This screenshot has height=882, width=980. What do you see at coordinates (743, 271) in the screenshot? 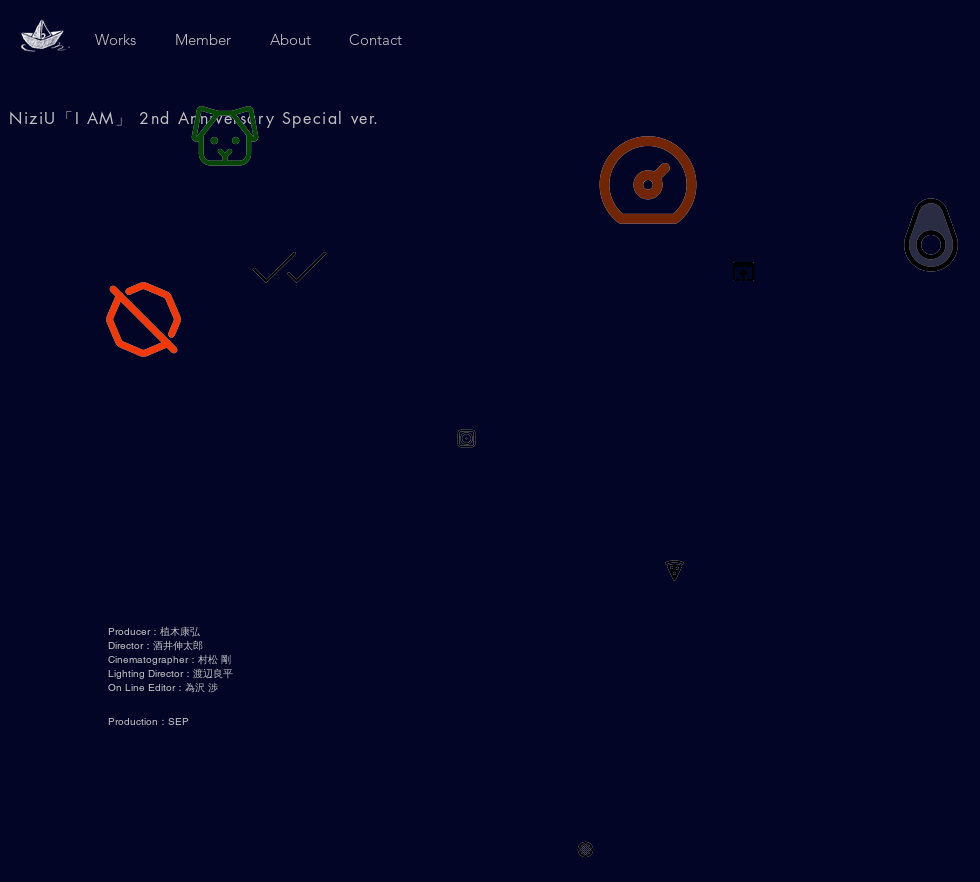
I see `open link in browser` at bounding box center [743, 271].